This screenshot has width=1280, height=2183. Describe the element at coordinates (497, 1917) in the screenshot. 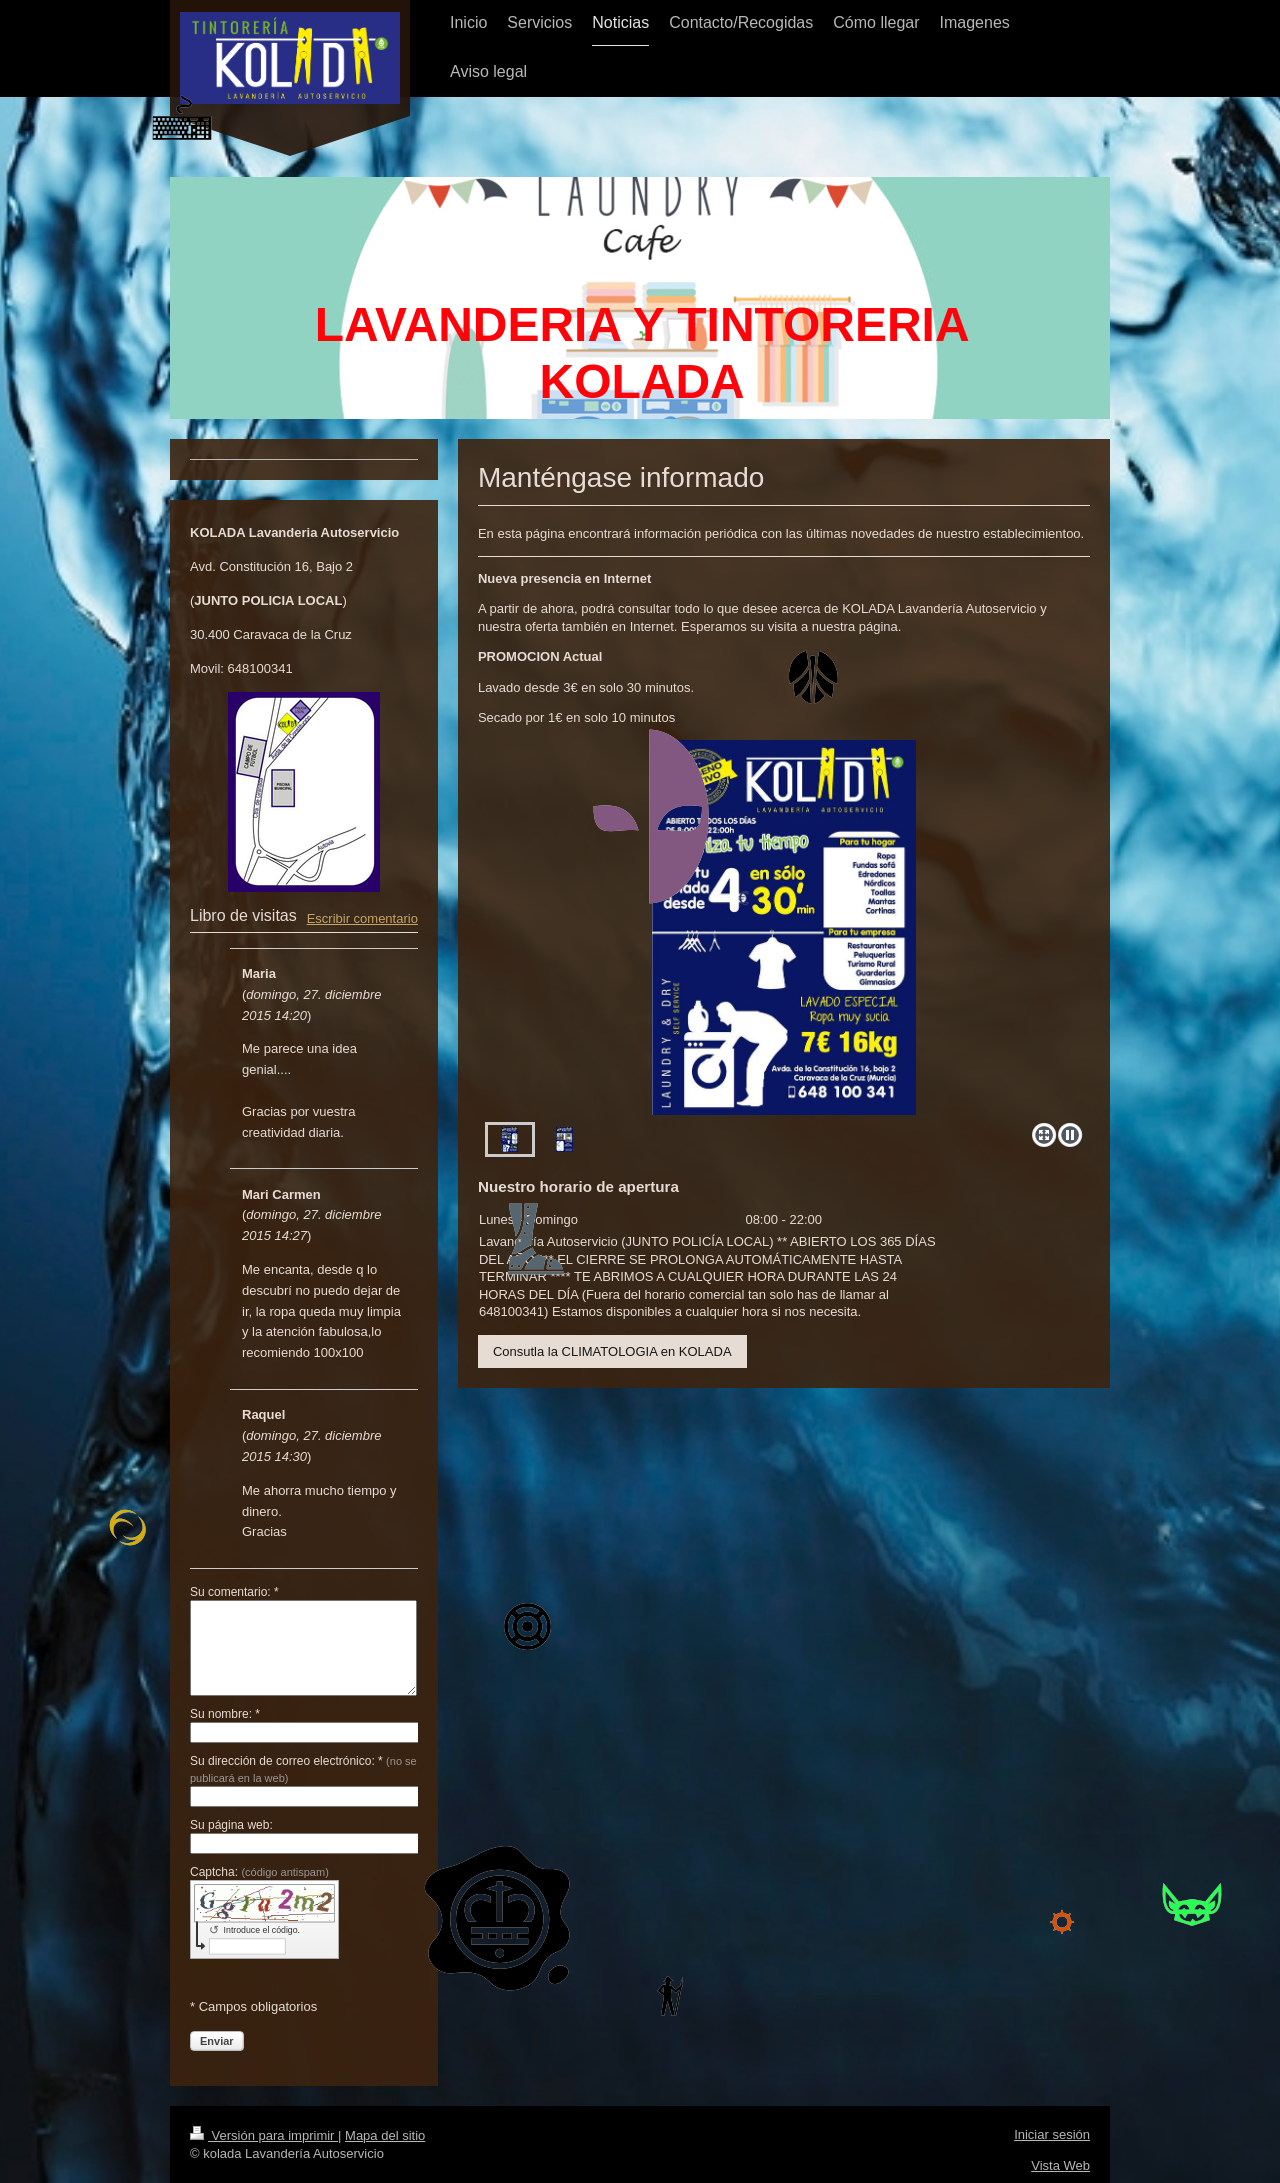

I see `indicates an official or verified document` at that location.